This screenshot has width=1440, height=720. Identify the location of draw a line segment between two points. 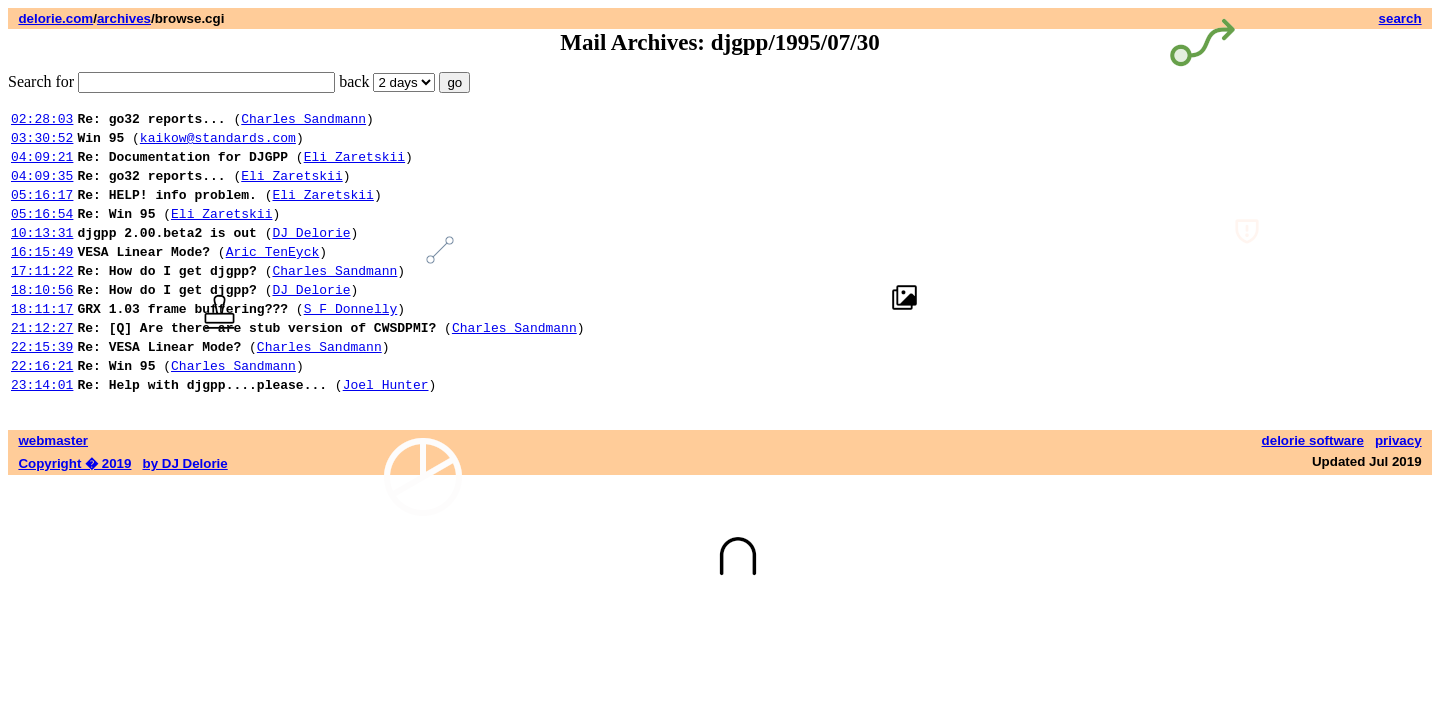
(440, 250).